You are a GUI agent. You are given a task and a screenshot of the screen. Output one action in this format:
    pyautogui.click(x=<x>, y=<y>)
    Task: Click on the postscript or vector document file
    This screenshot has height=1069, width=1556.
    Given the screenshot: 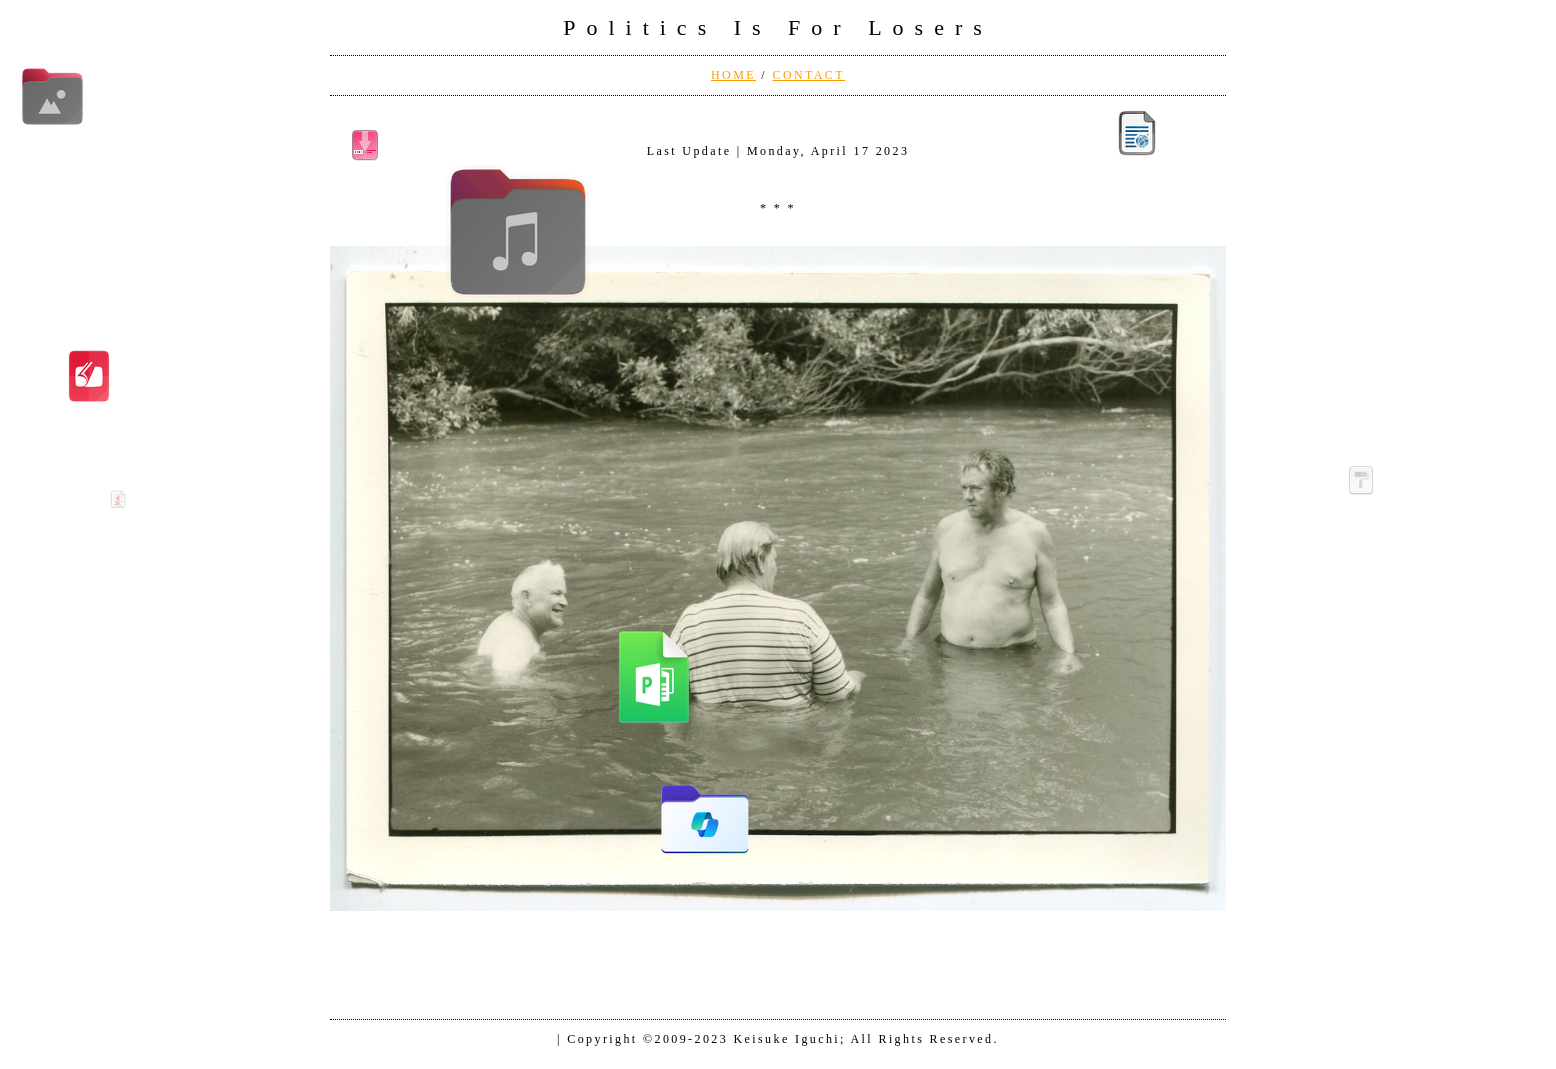 What is the action you would take?
    pyautogui.click(x=89, y=376)
    